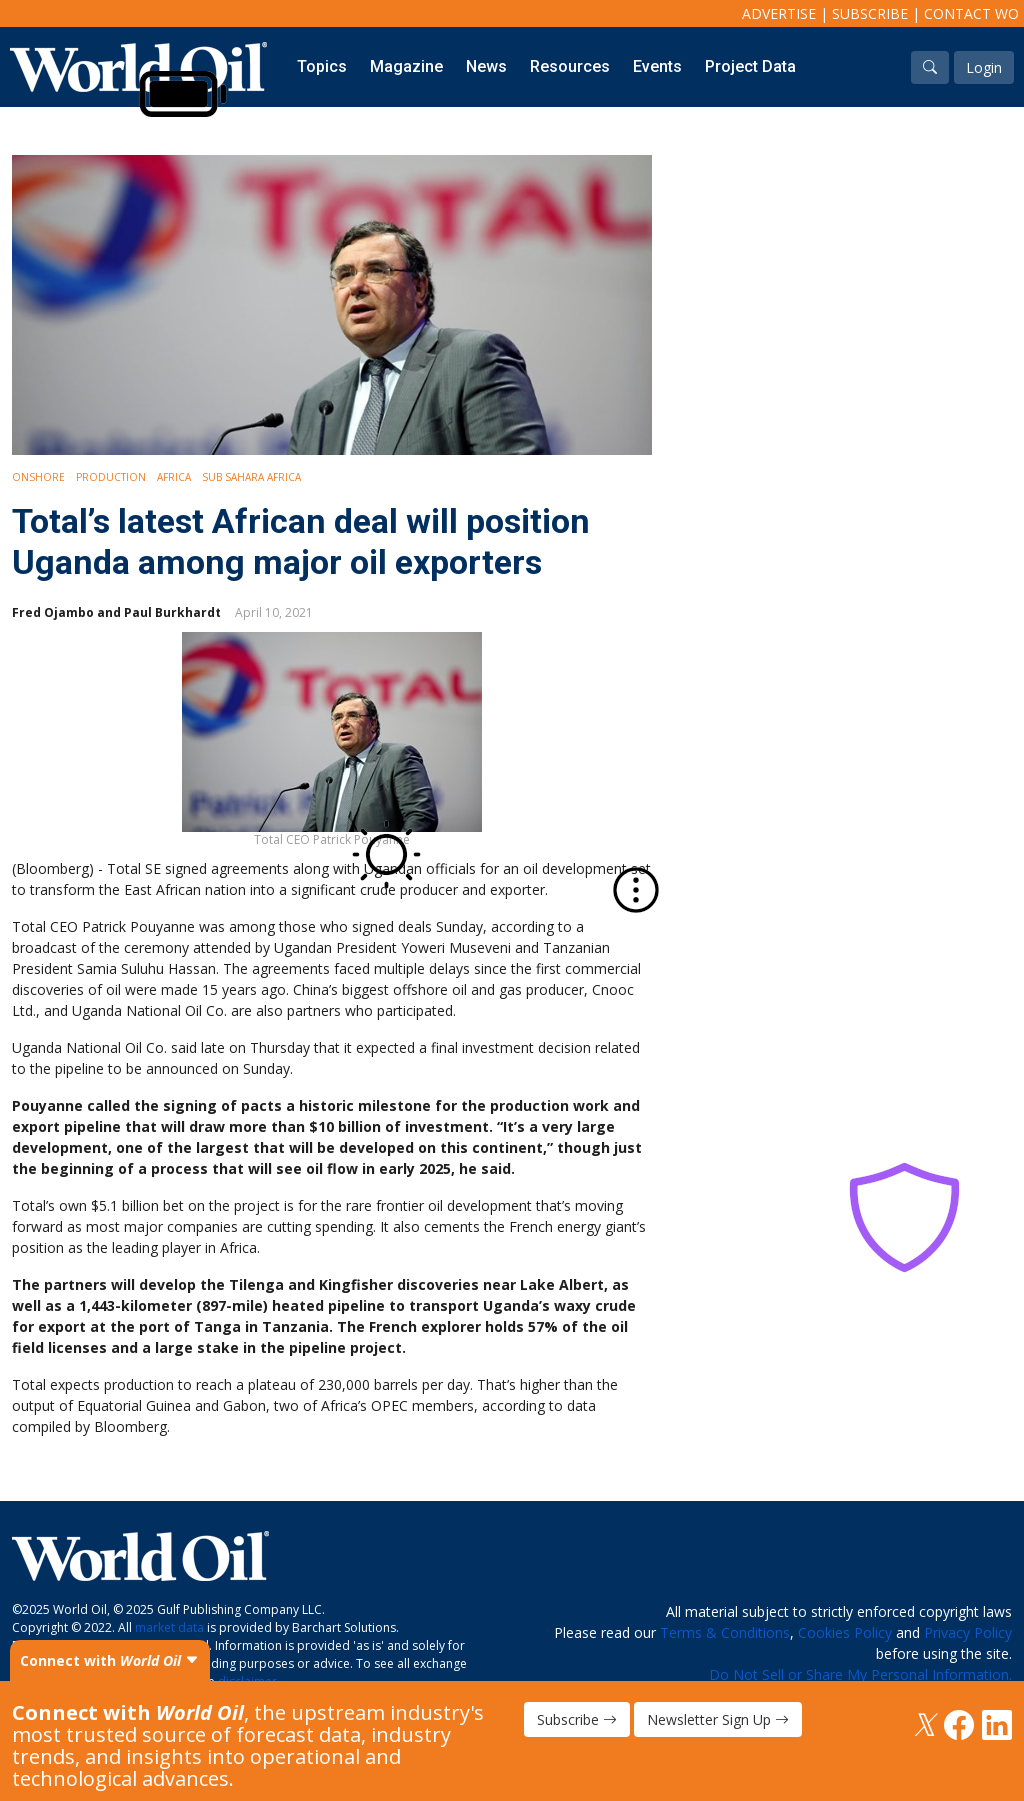  What do you see at coordinates (636, 890) in the screenshot?
I see `open more options menu` at bounding box center [636, 890].